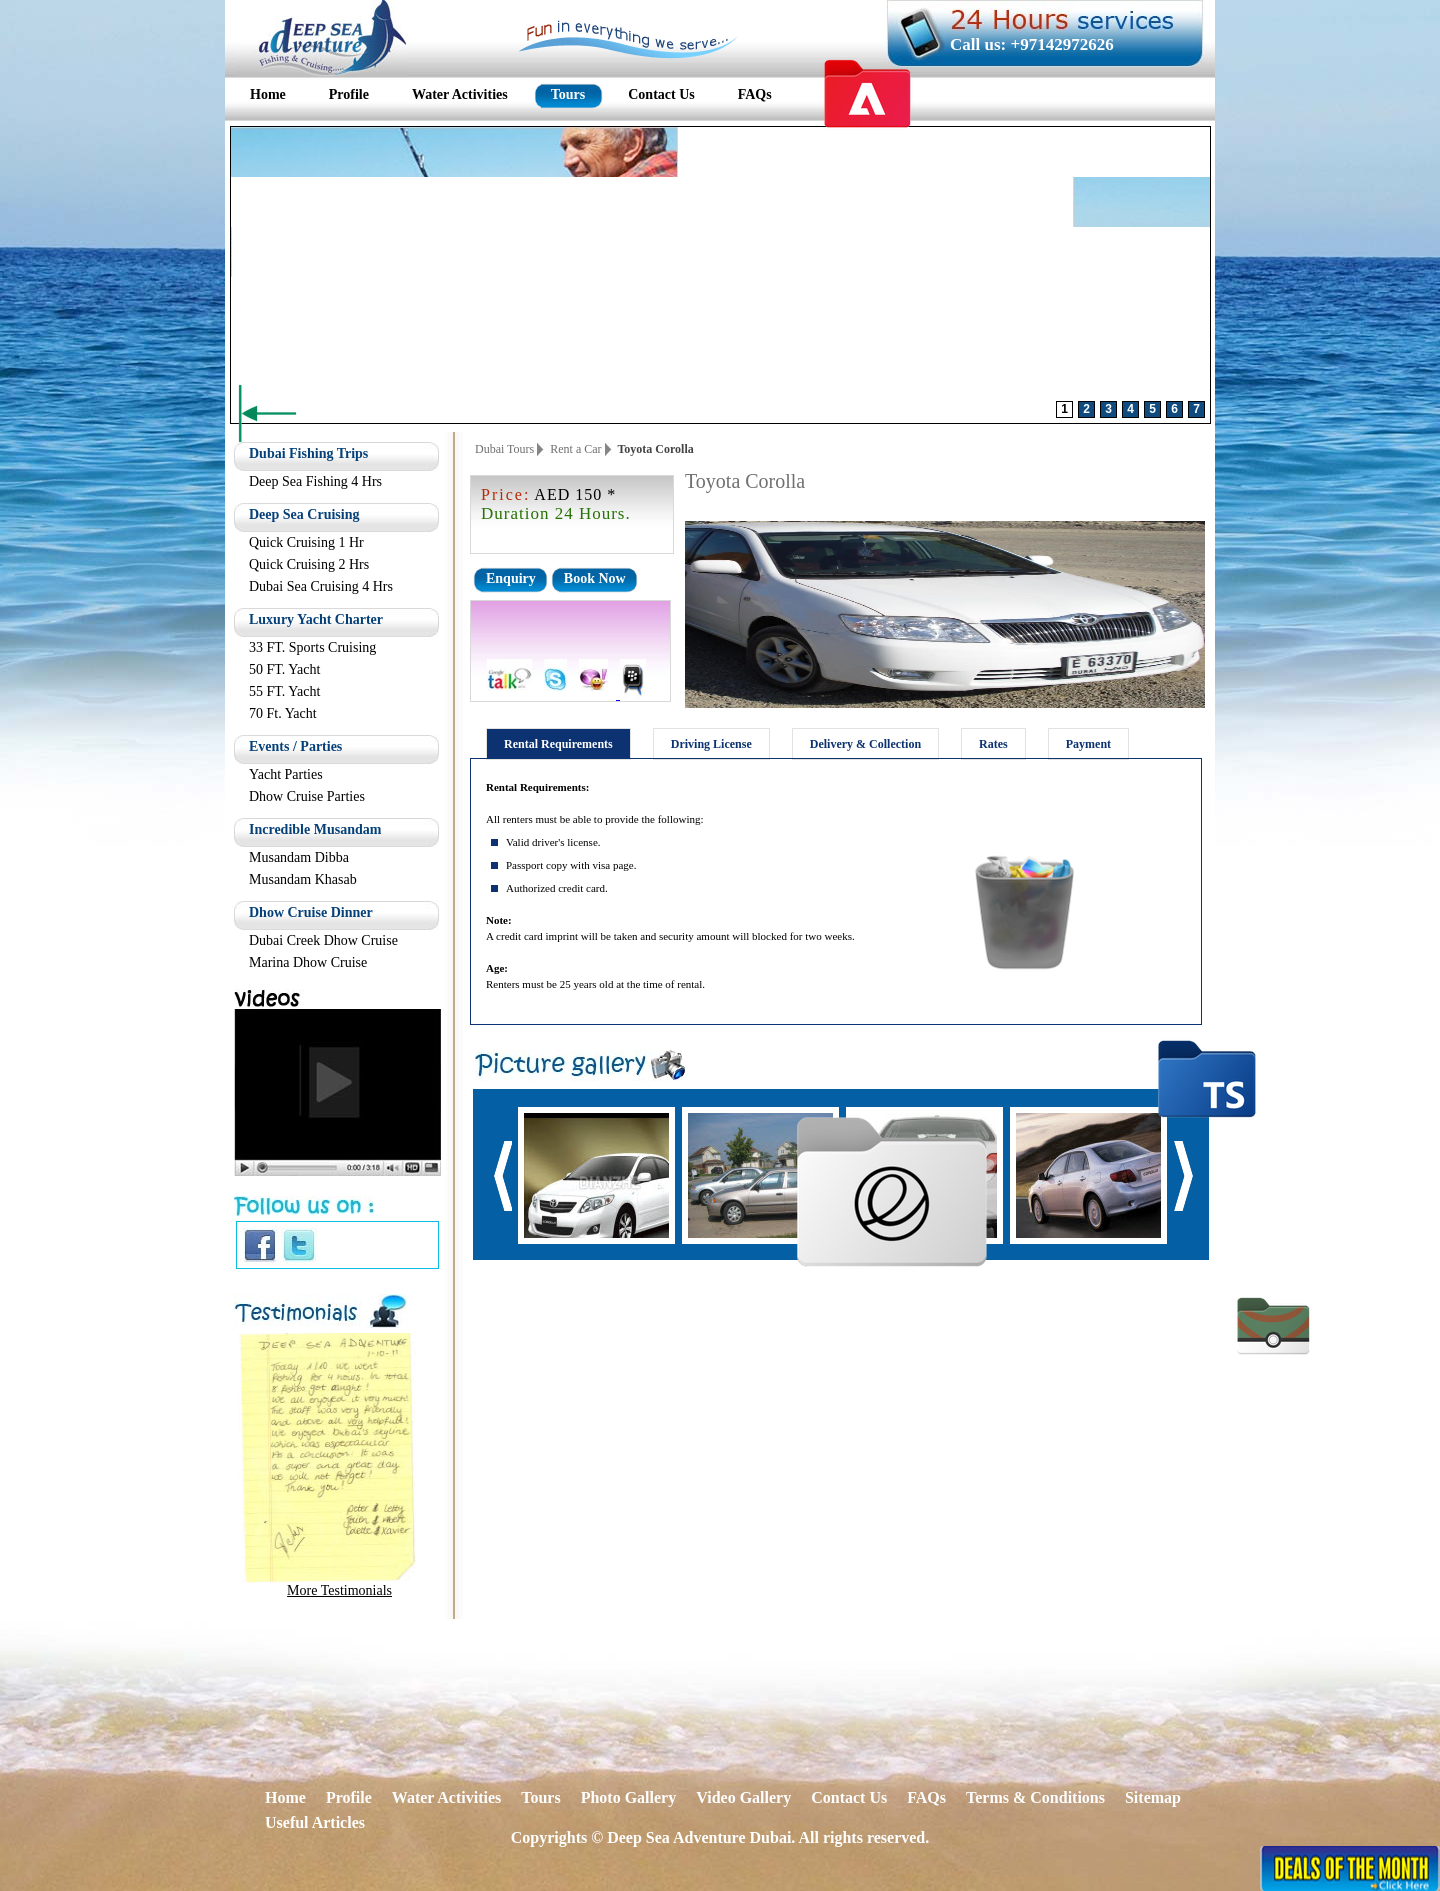 This screenshot has width=1440, height=1891. I want to click on open elementary OS system folder, so click(891, 1197).